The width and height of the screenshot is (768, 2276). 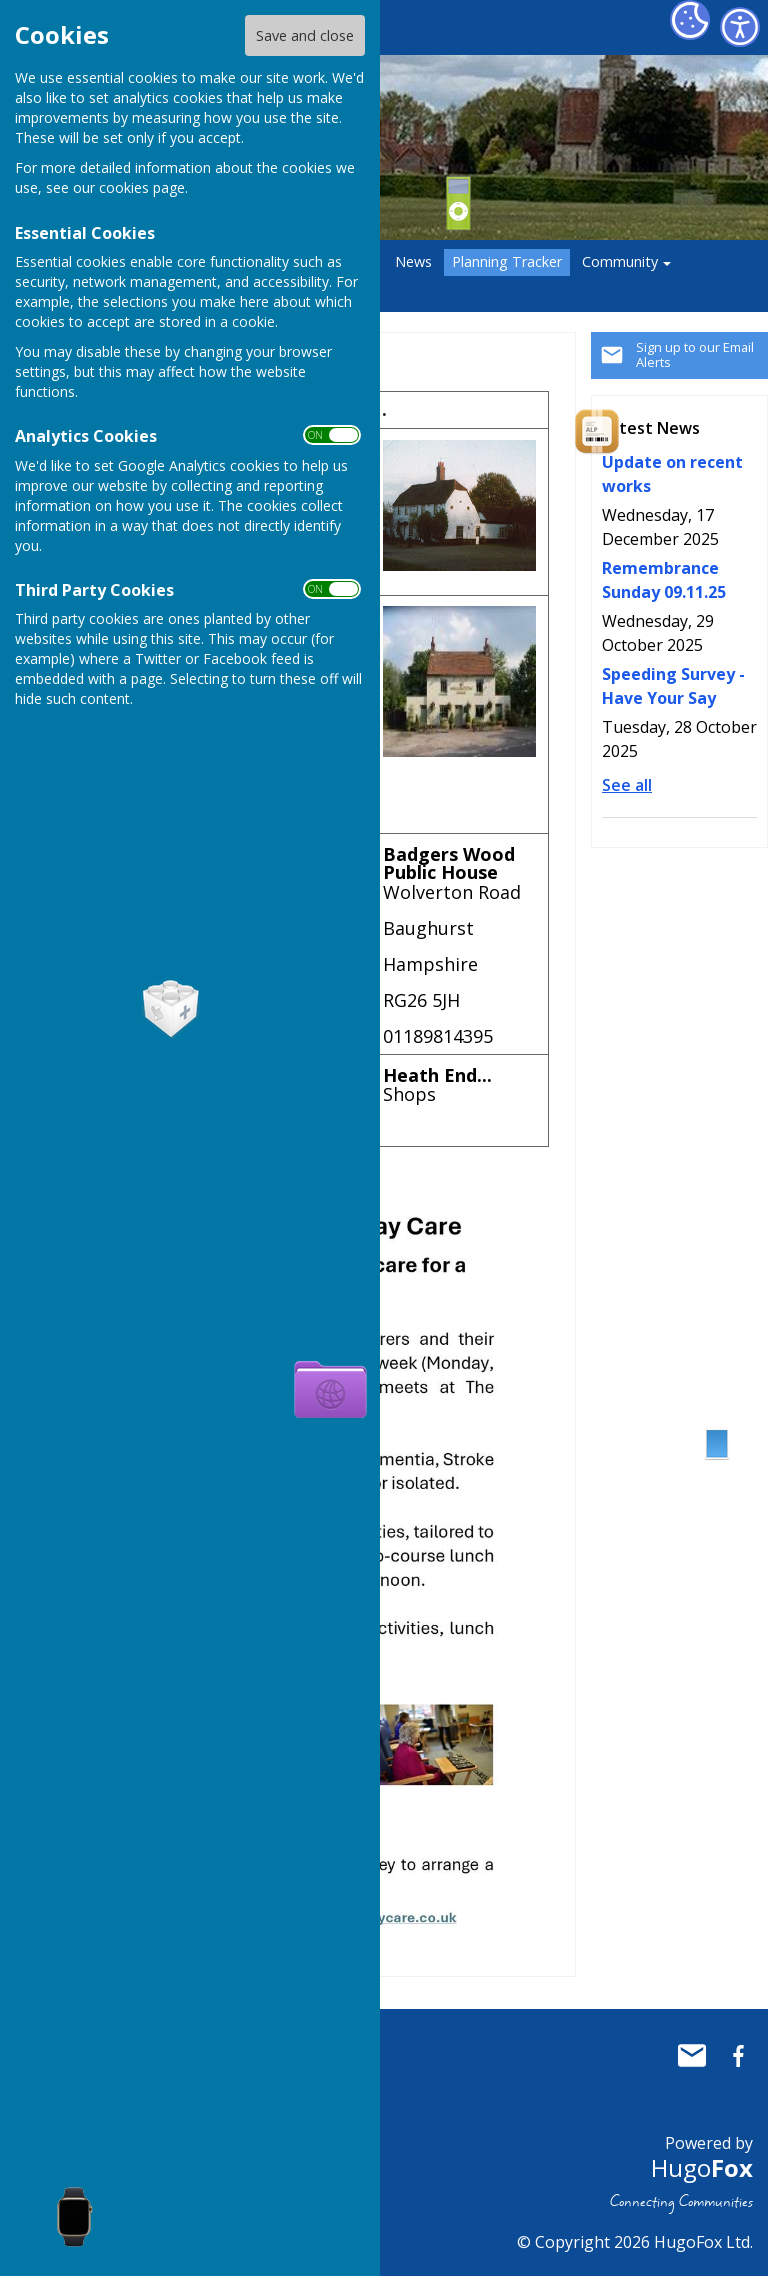 I want to click on an alpm package file used by arch linux package manager, so click(x=597, y=432).